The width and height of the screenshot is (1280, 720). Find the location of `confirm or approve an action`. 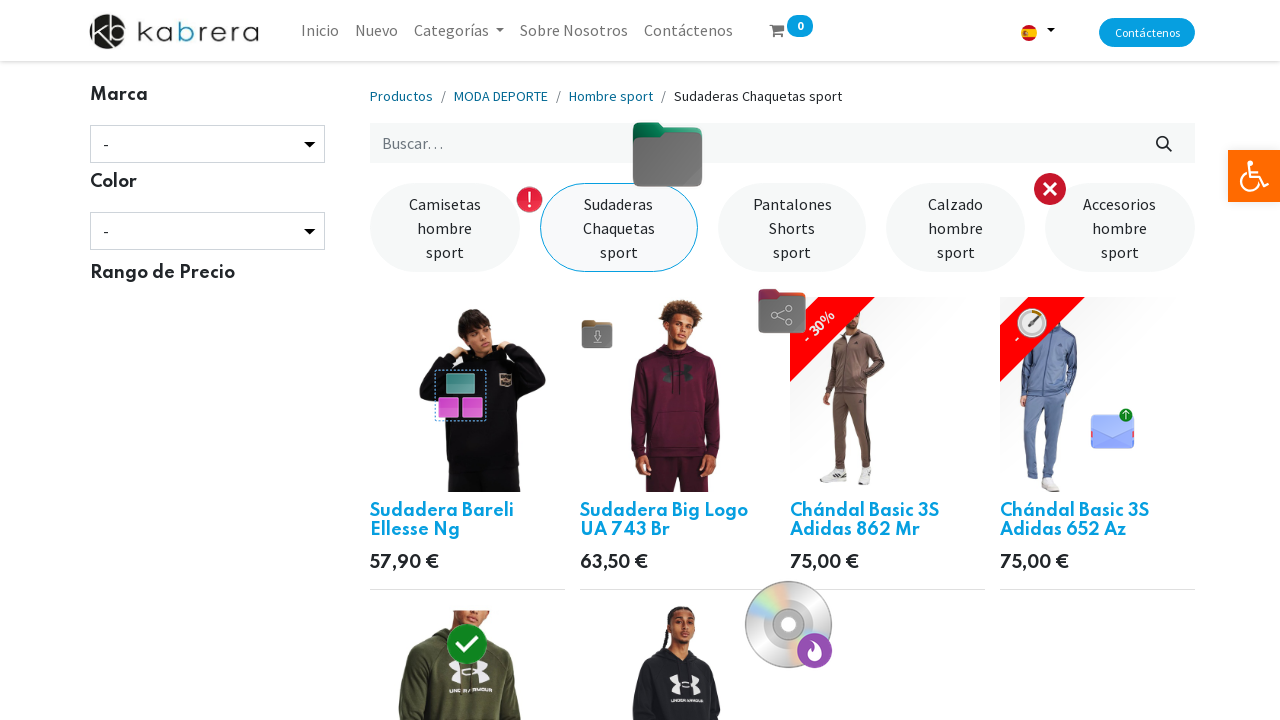

confirm or approve an action is located at coordinates (467, 644).